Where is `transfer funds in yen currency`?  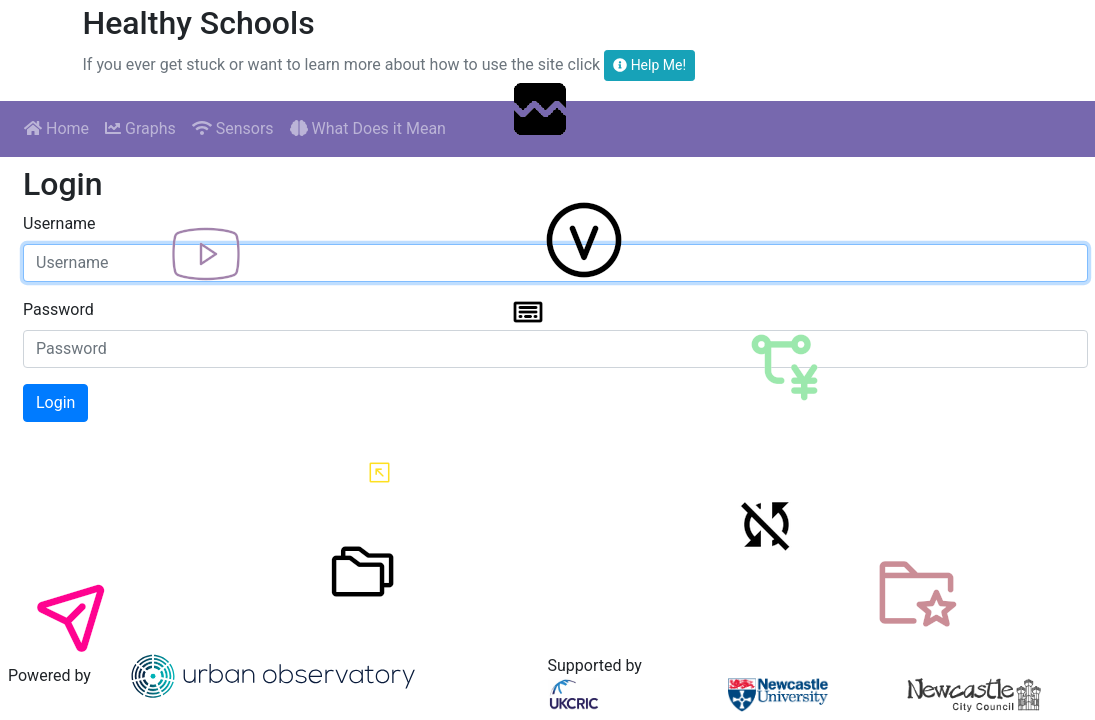 transfer funds in yen currency is located at coordinates (784, 367).